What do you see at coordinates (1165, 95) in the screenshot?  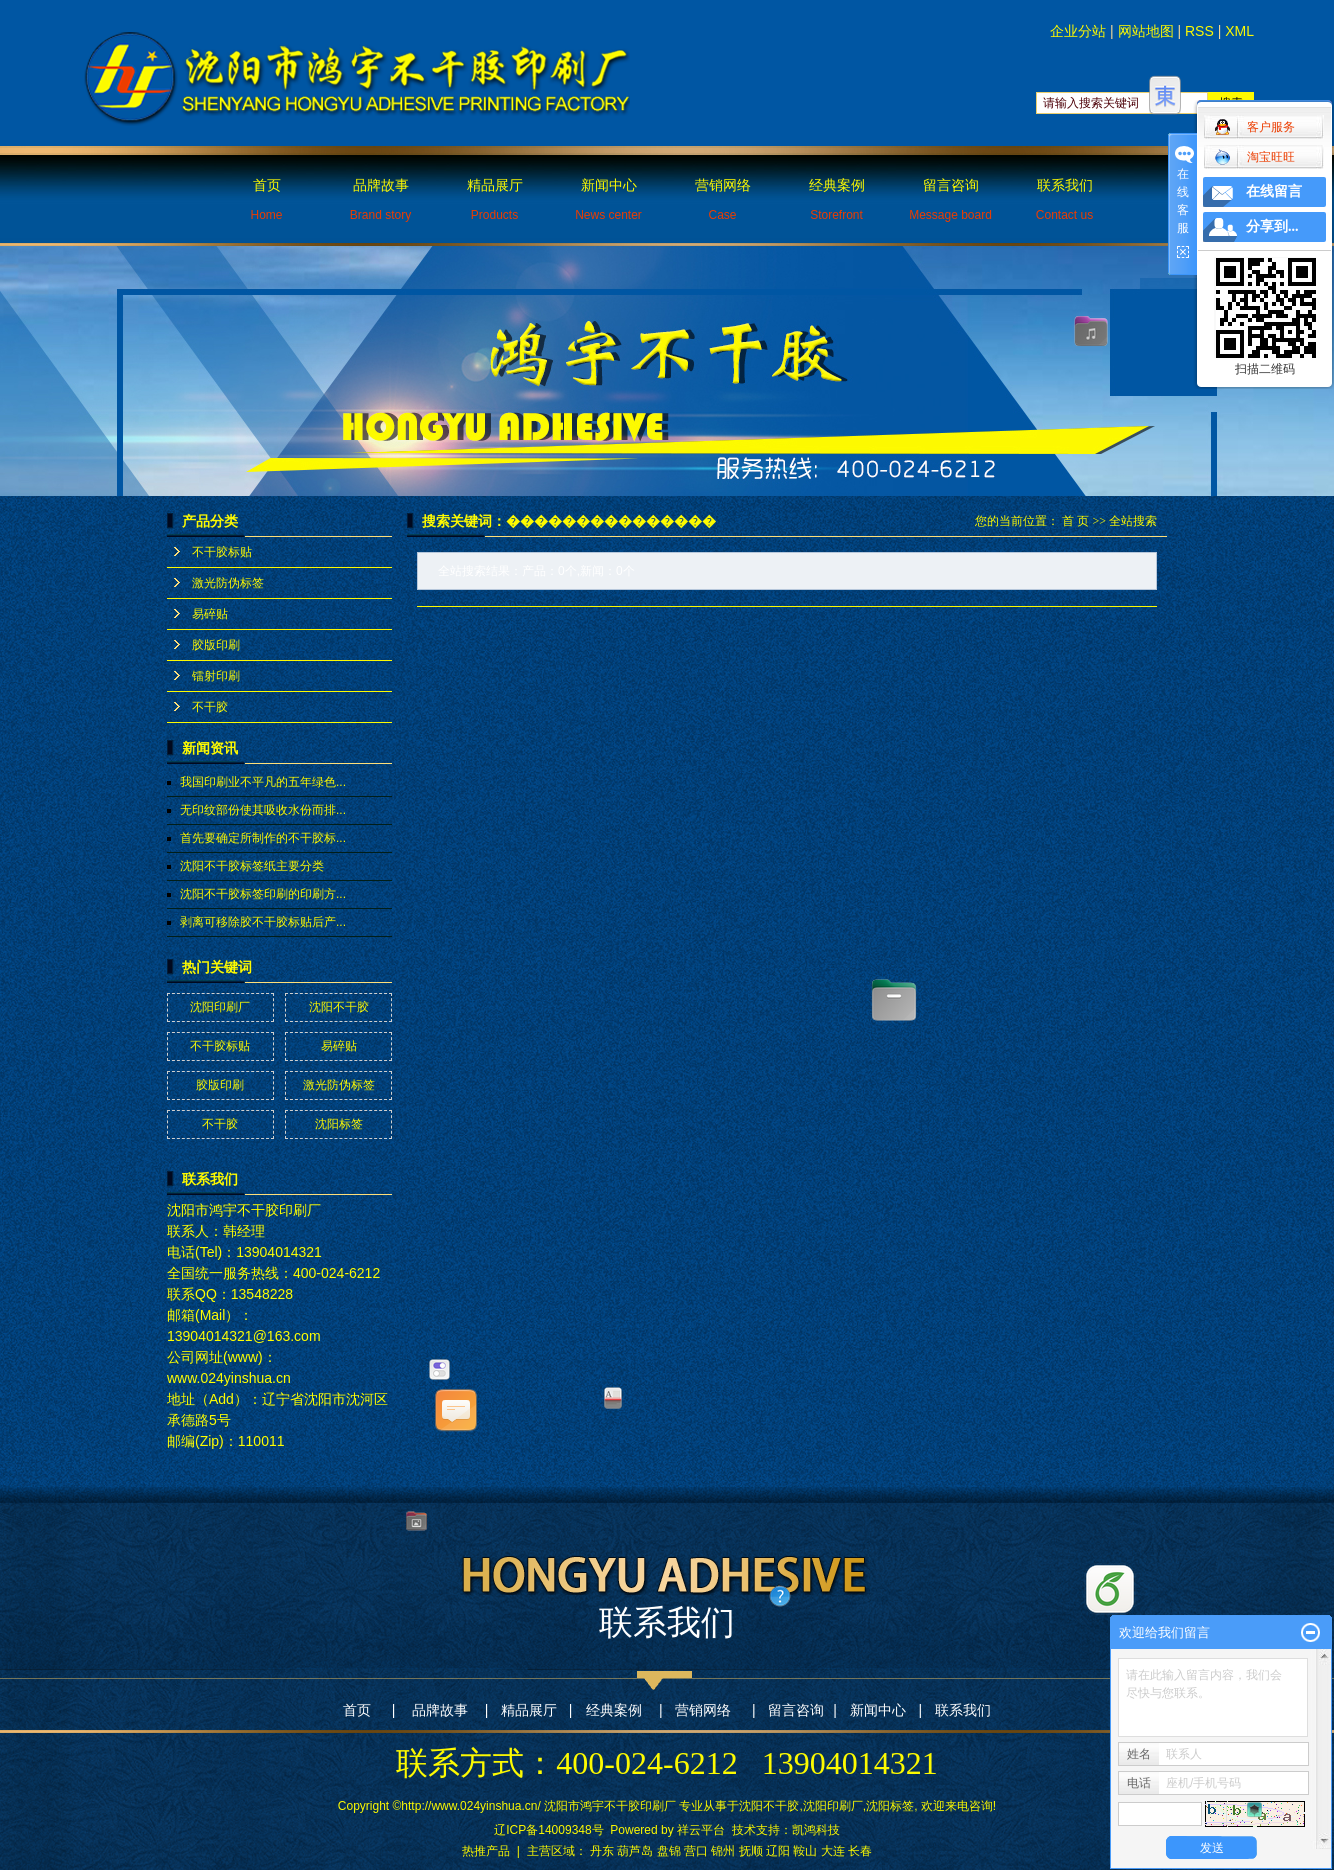 I see `launch gnome mahjongg game` at bounding box center [1165, 95].